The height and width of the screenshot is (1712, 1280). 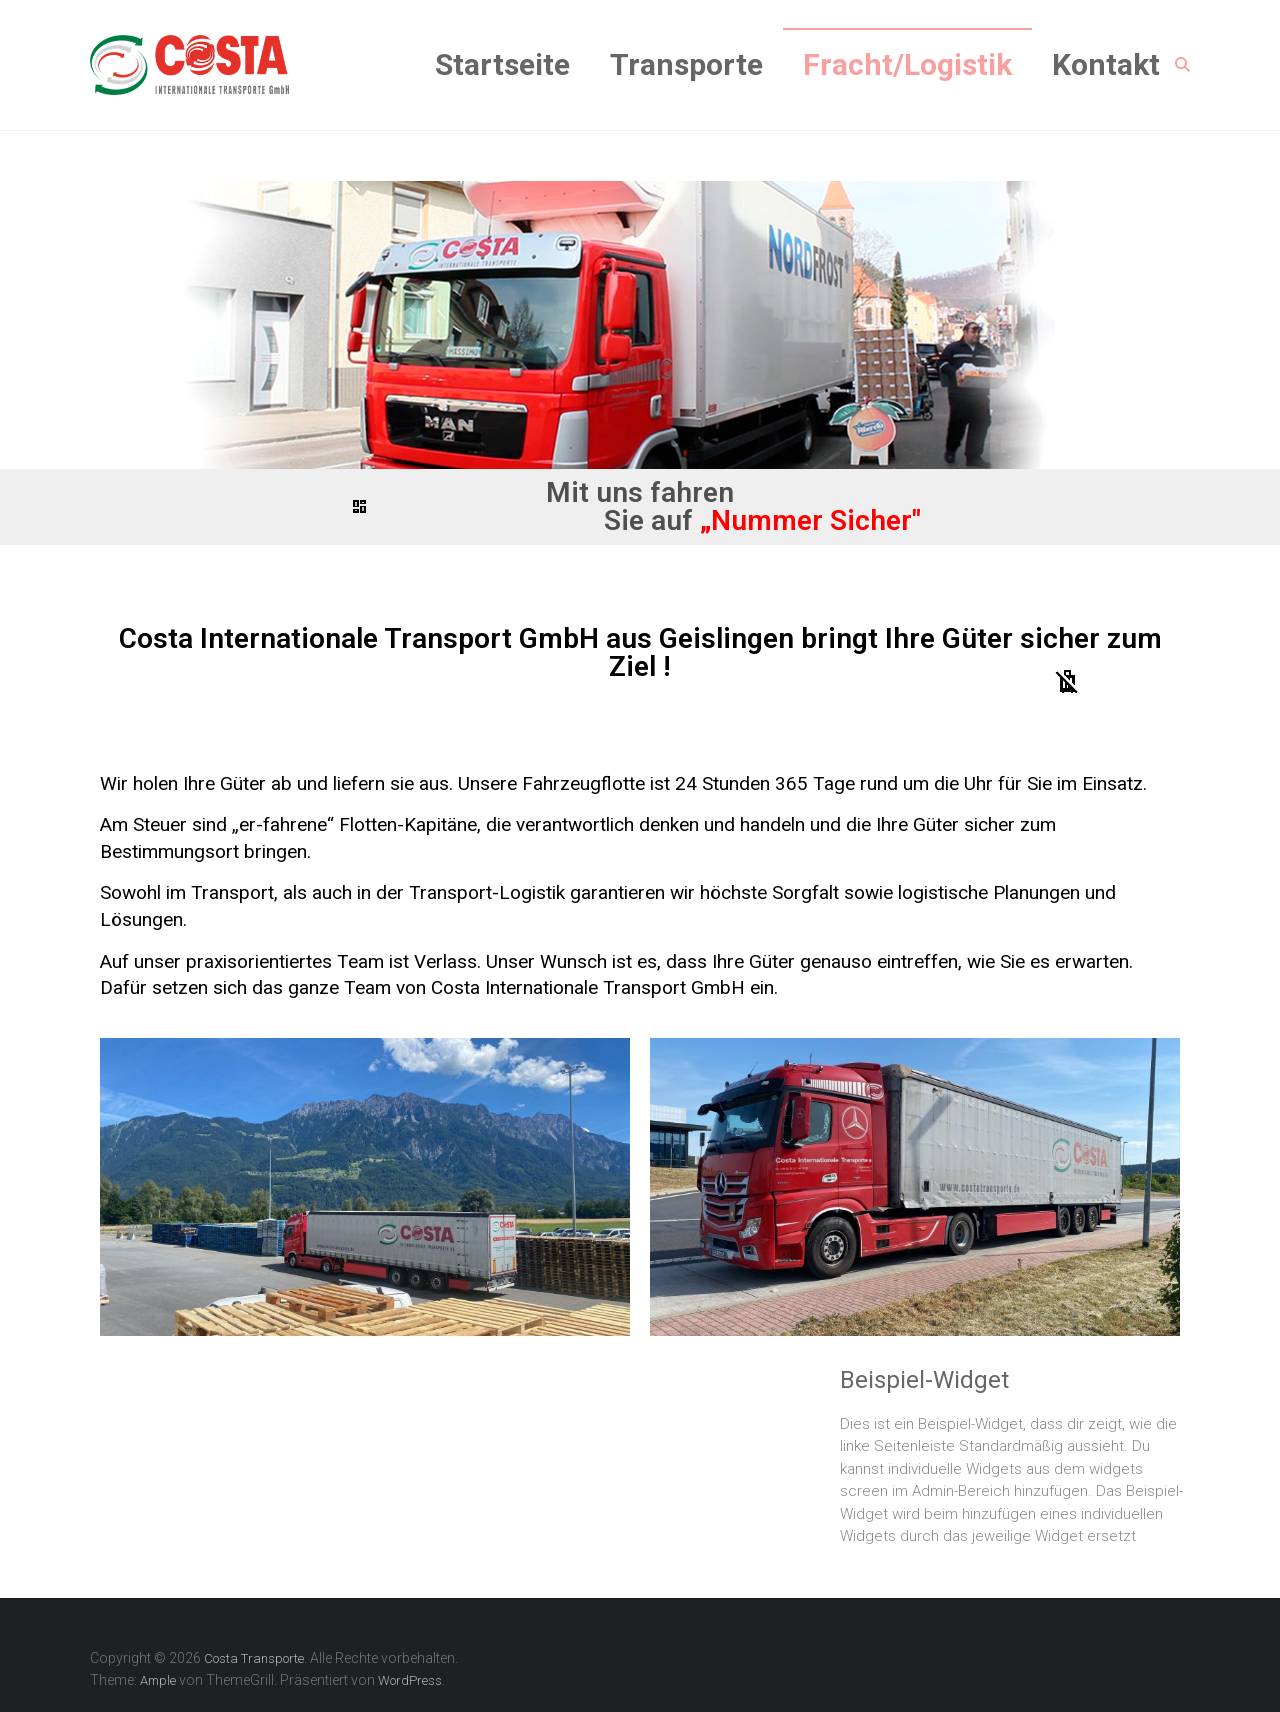 I want to click on access your dashboard overview, so click(x=359, y=506).